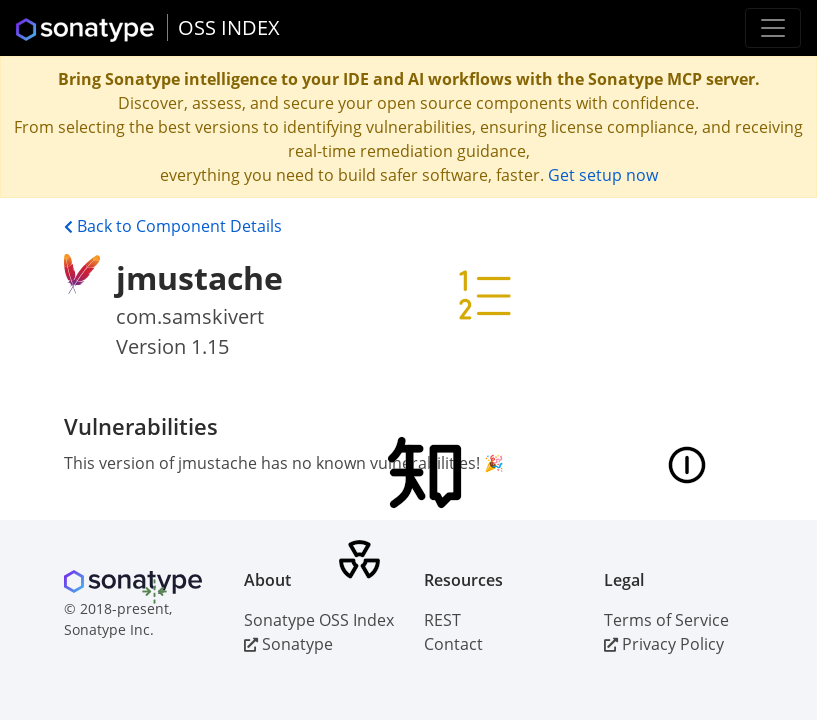  What do you see at coordinates (154, 591) in the screenshot?
I see `collapse content horizontally` at bounding box center [154, 591].